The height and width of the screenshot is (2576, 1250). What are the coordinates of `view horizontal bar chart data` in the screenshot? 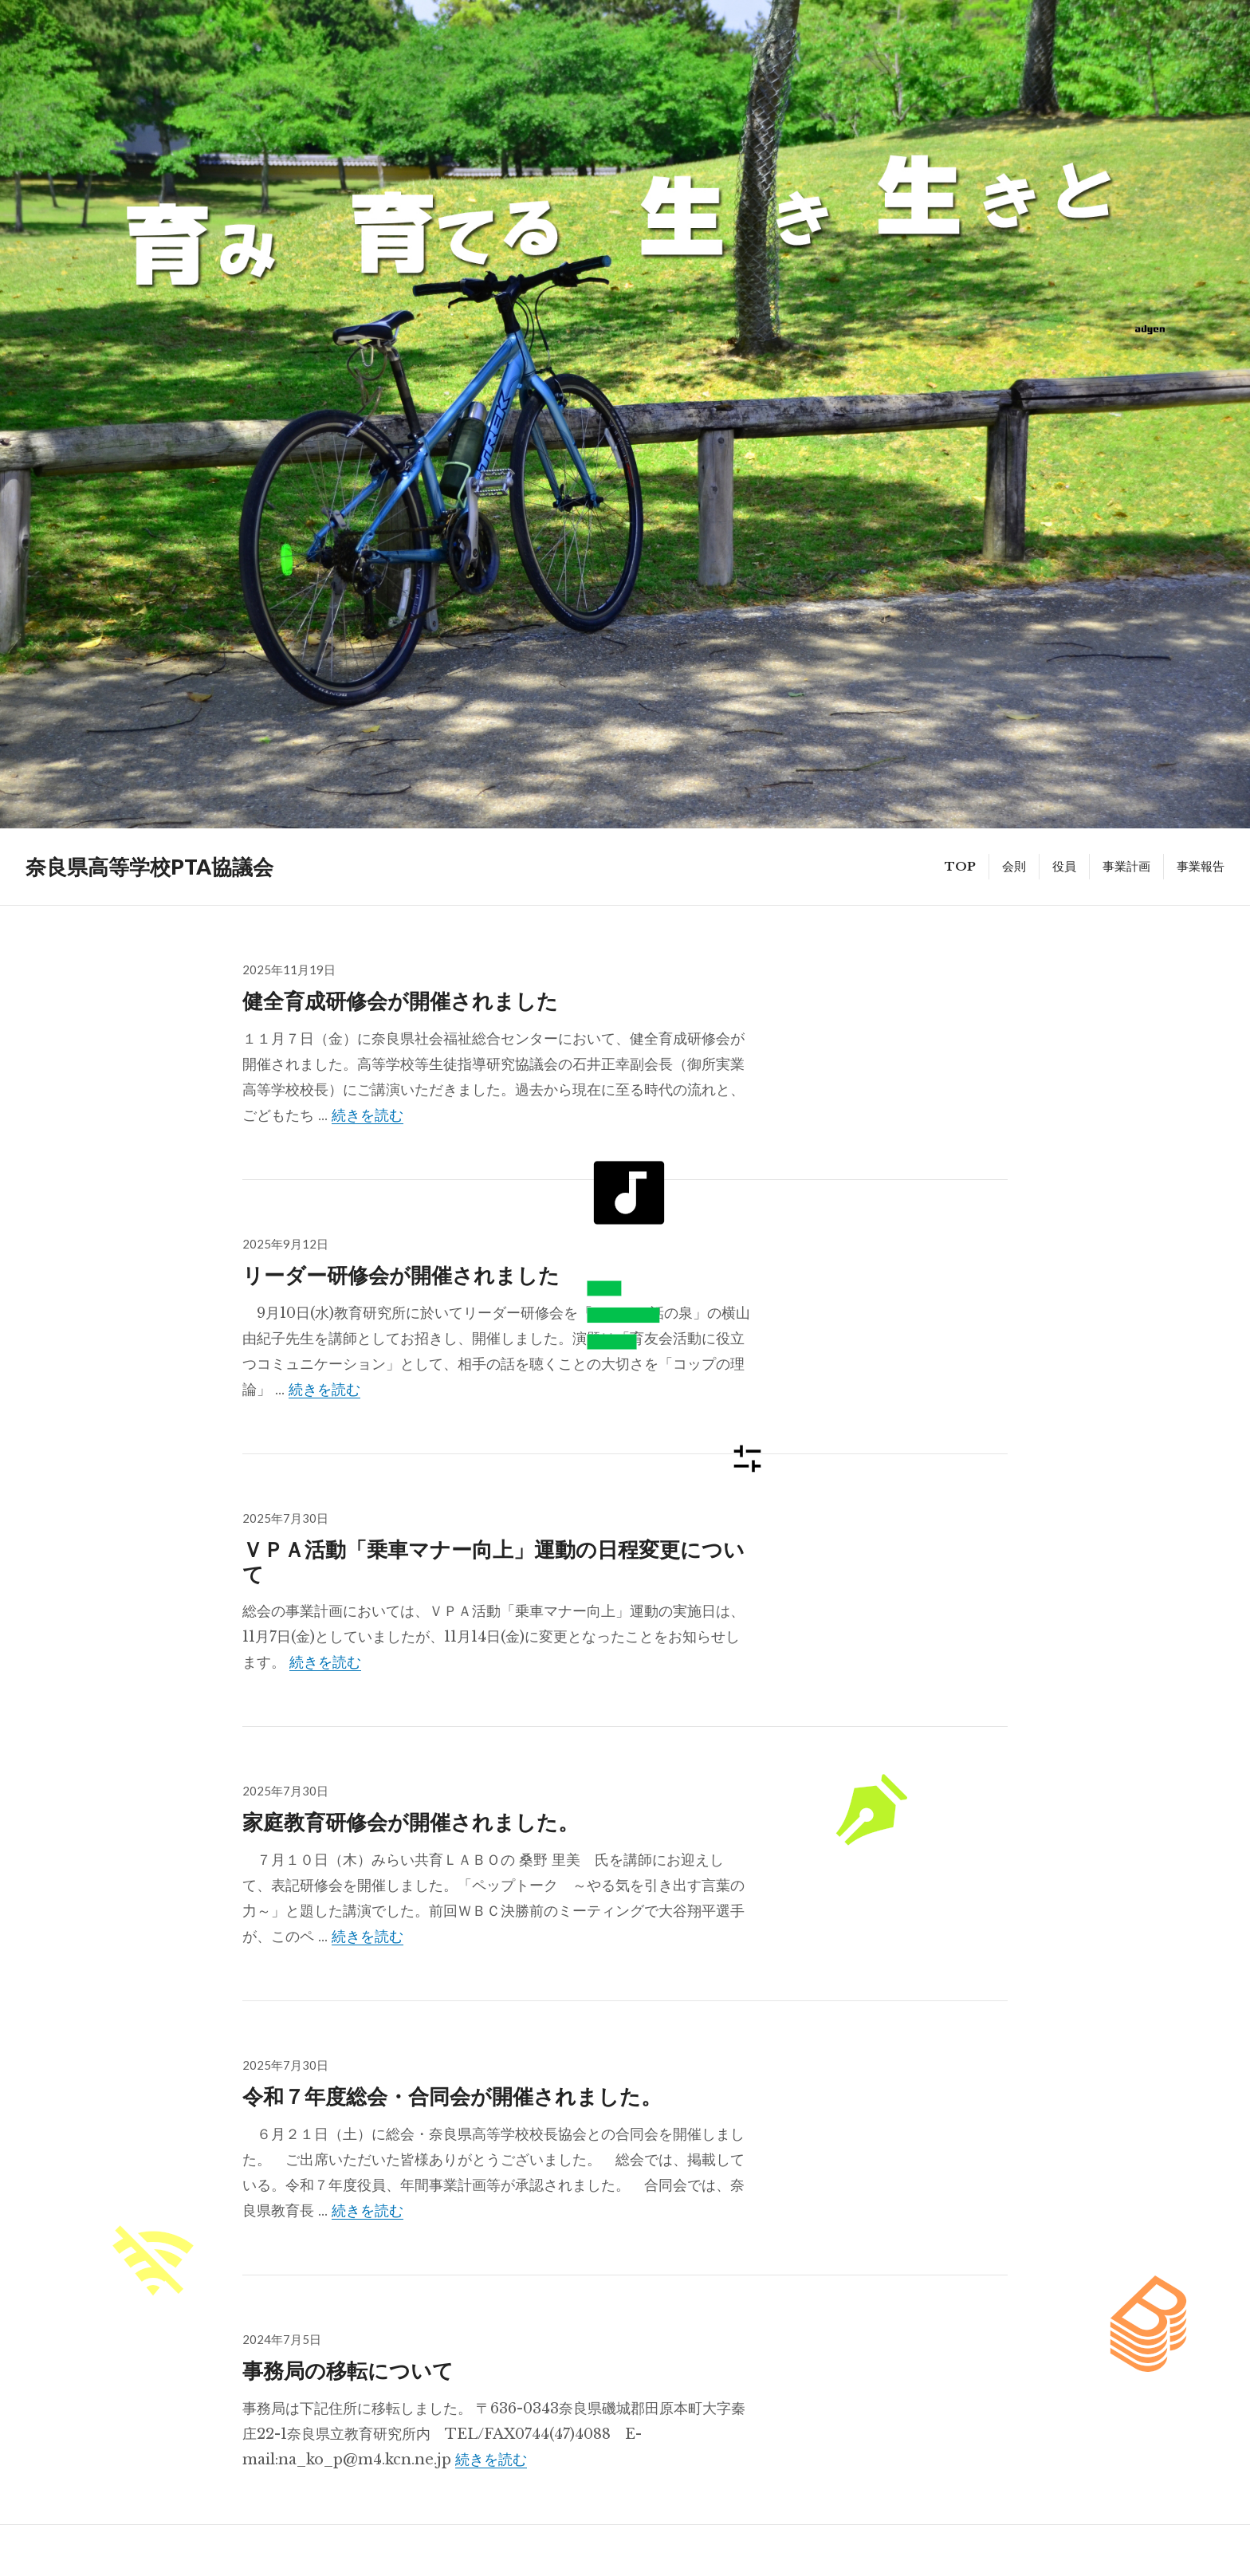 It's located at (621, 1315).